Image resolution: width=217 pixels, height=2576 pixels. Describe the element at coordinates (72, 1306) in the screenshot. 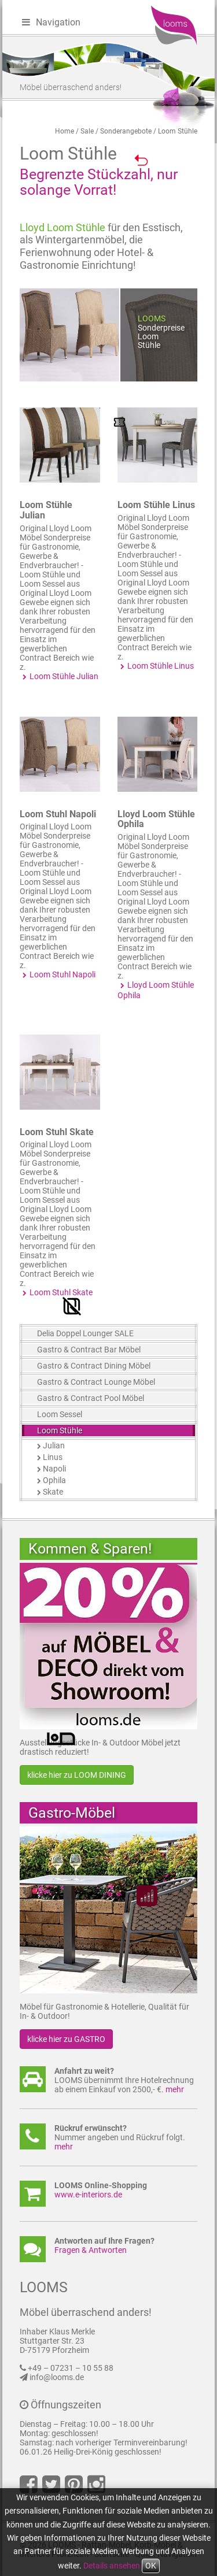

I see `nfc is currently disabled` at that location.